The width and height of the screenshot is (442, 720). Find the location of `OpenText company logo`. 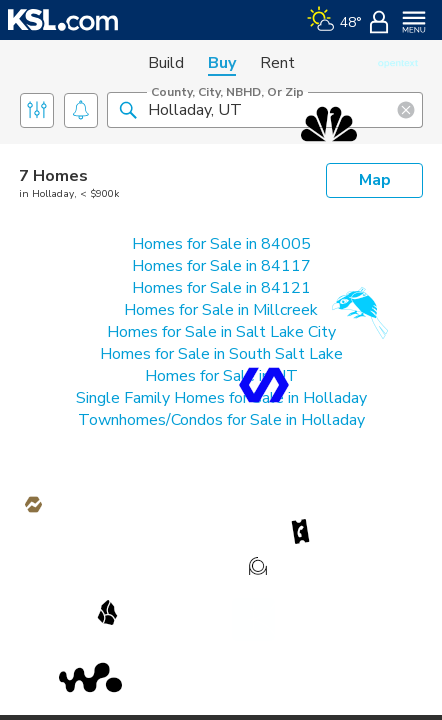

OpenText company logo is located at coordinates (398, 64).